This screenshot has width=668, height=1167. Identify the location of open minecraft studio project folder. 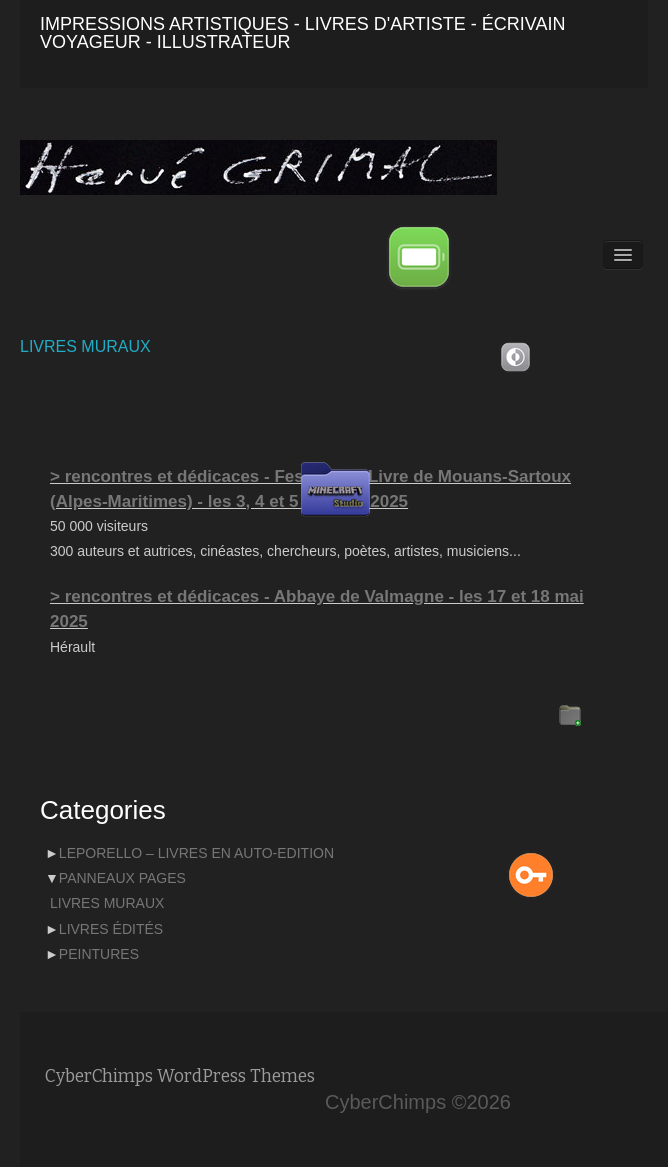
(335, 491).